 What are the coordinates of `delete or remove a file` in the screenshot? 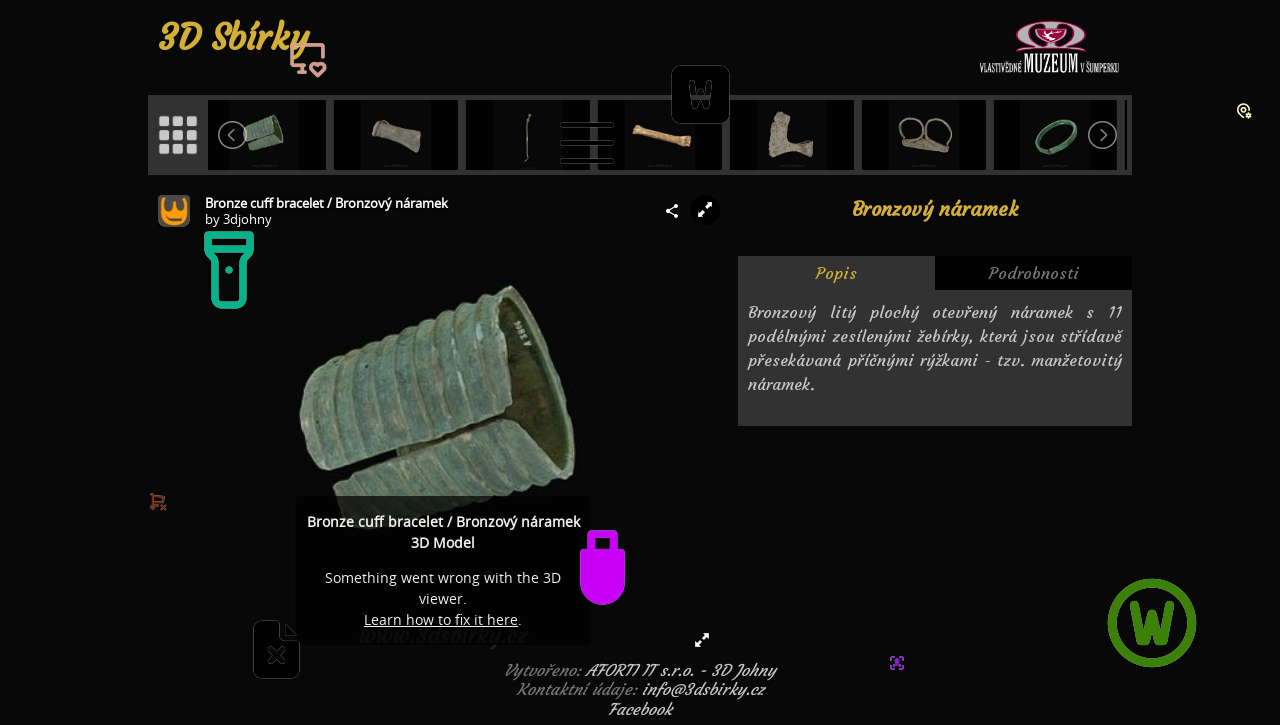 It's located at (276, 649).